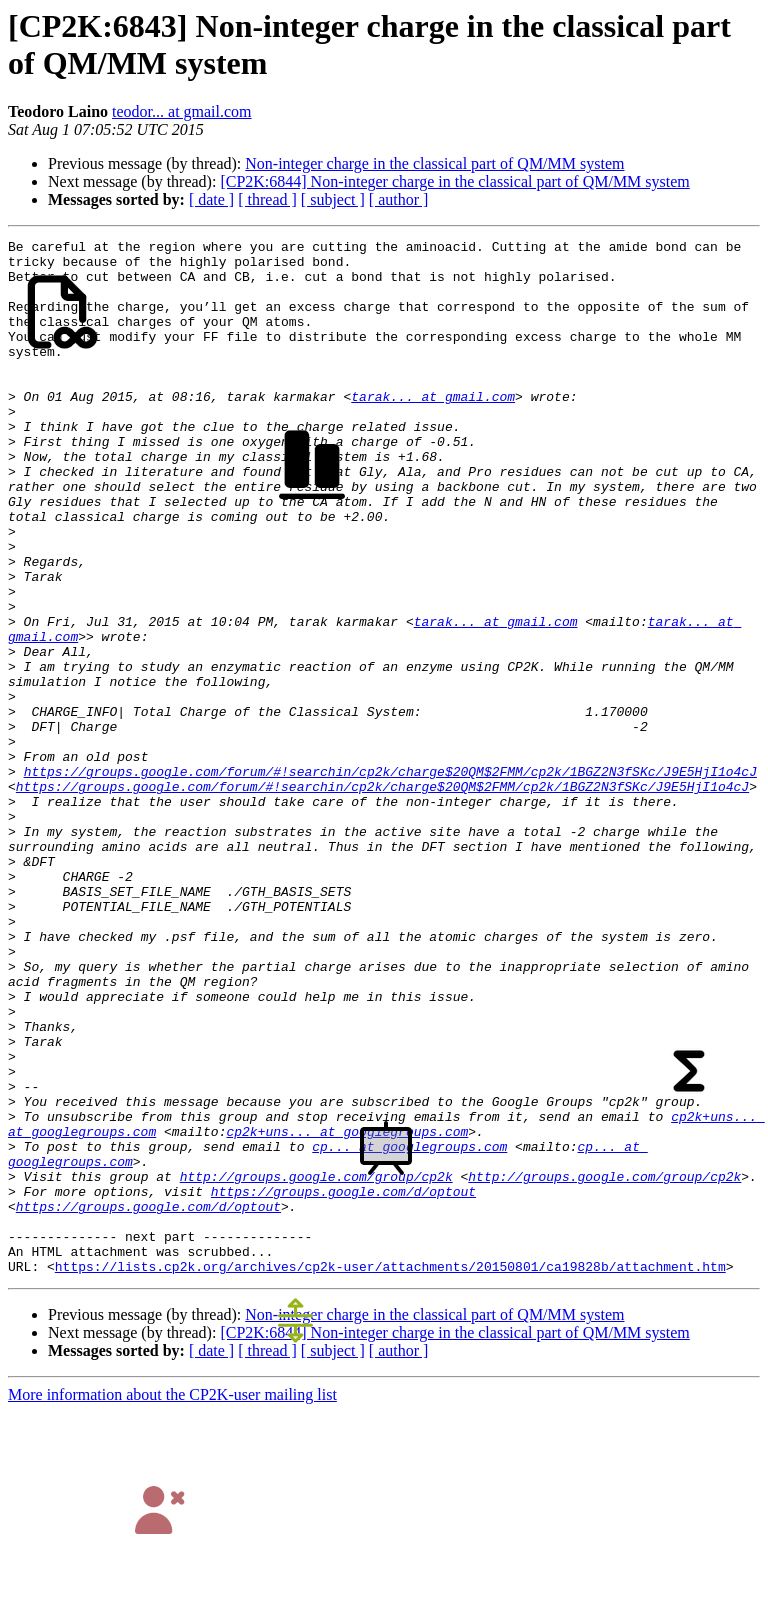 Image resolution: width=768 pixels, height=1619 pixels. I want to click on start or view a presentation, so click(386, 1149).